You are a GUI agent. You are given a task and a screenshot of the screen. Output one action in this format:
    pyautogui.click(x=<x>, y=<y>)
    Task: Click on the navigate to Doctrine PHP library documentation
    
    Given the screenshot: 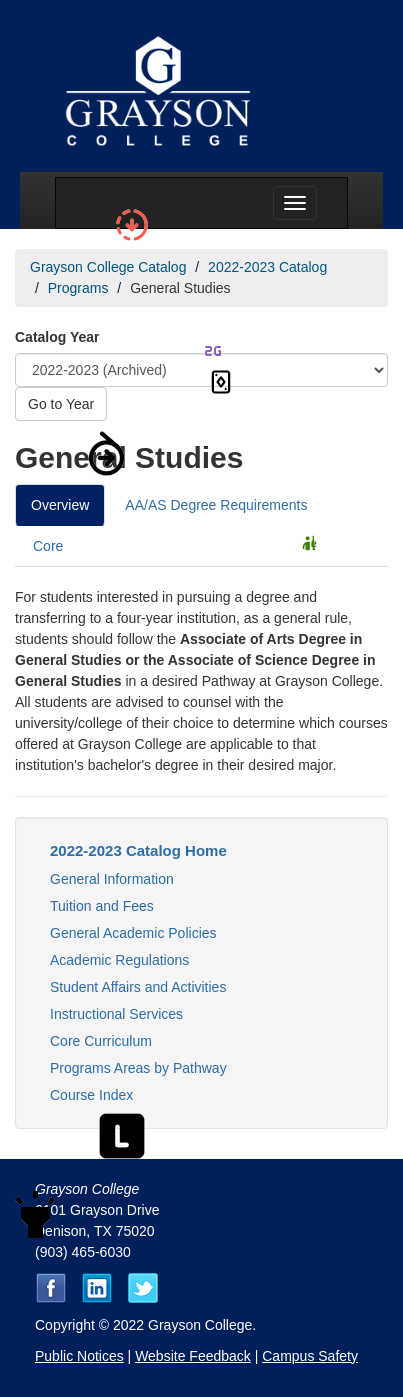 What is the action you would take?
    pyautogui.click(x=106, y=453)
    